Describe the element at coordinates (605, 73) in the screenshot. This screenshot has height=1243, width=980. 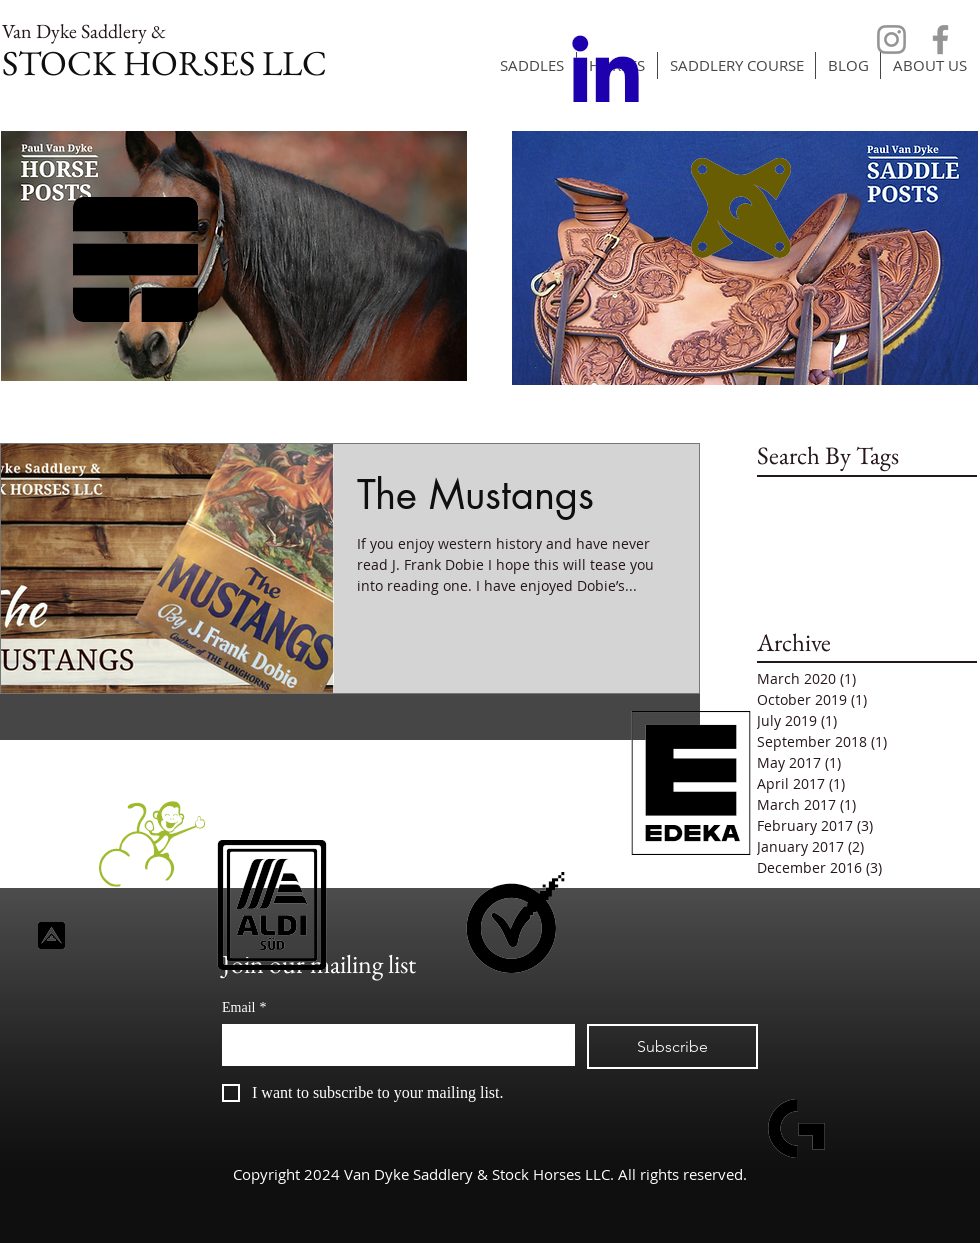
I see `connect with linkedin profile` at that location.